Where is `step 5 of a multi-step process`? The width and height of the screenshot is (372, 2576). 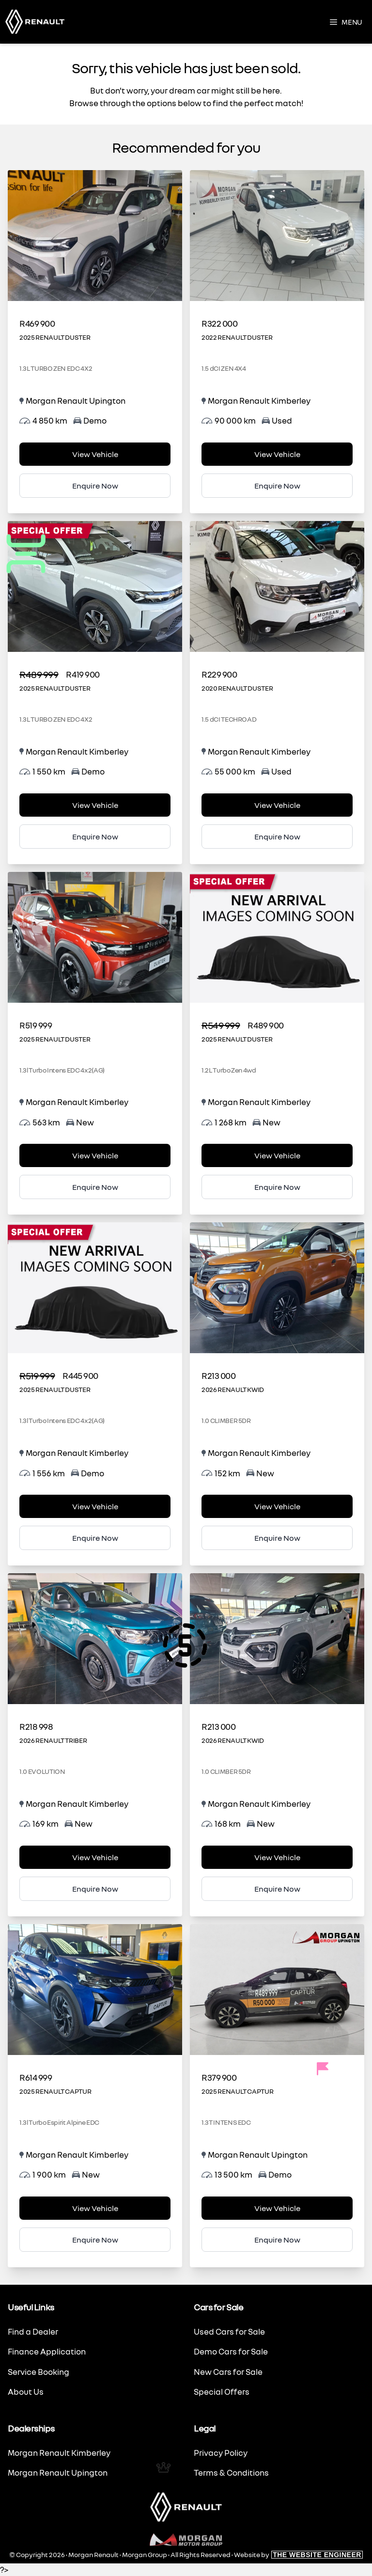
step 5 of a multi-step process is located at coordinates (185, 1645).